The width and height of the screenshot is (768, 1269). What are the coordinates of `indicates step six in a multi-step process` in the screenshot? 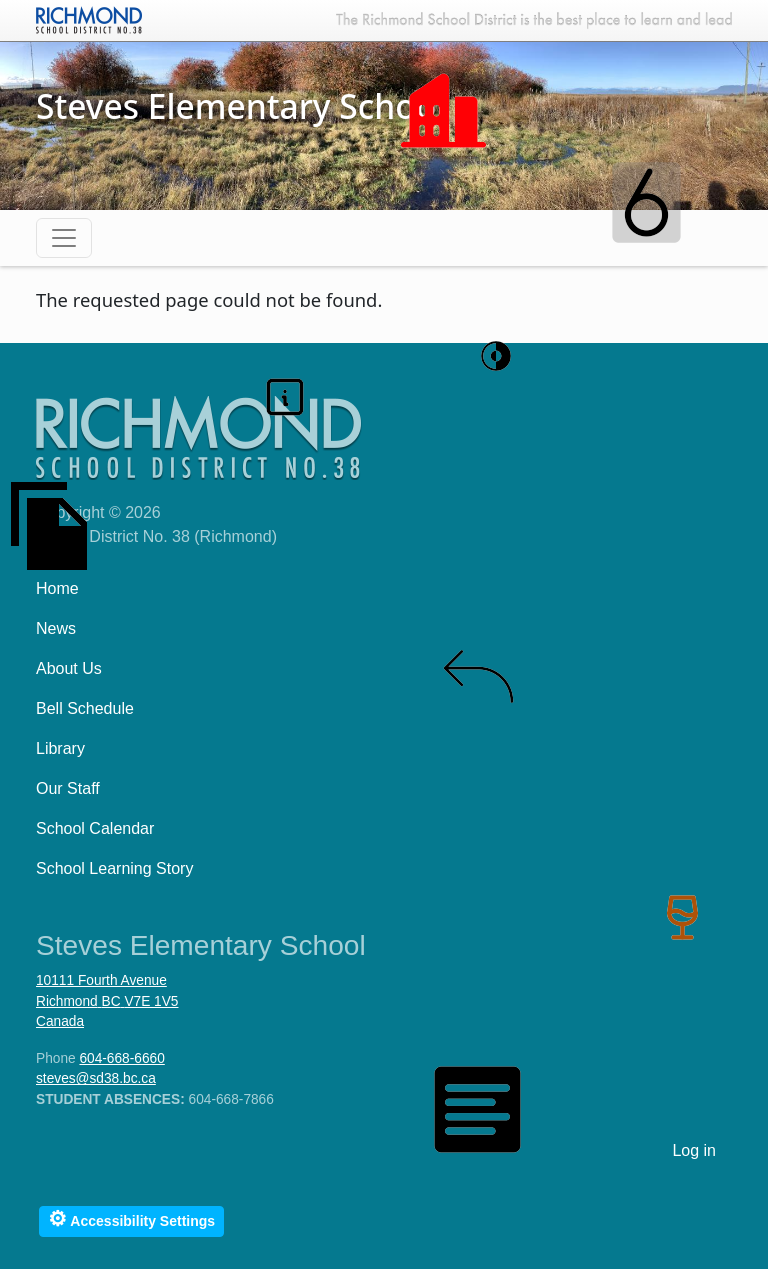 It's located at (646, 202).